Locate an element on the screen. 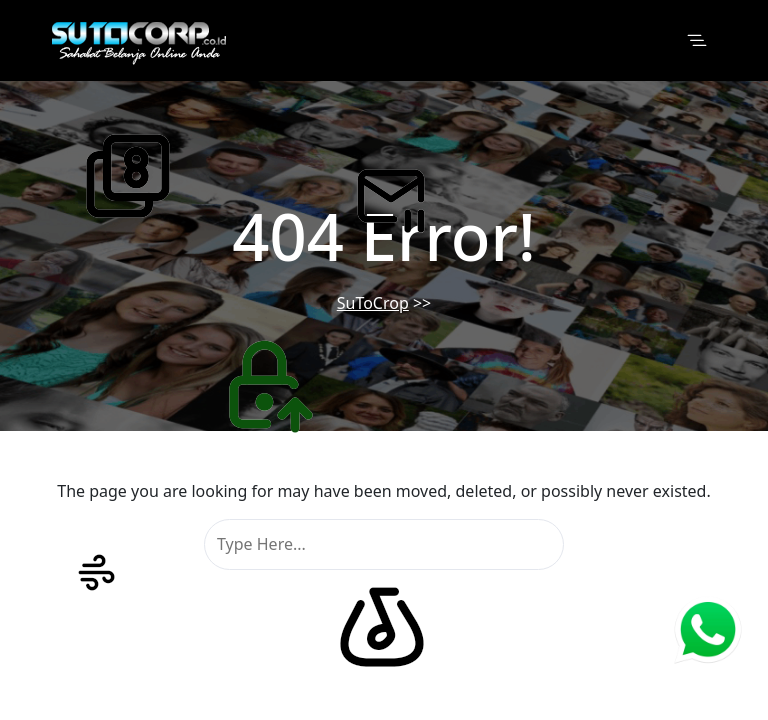 The width and height of the screenshot is (768, 720). upload or sync secured data is located at coordinates (264, 384).